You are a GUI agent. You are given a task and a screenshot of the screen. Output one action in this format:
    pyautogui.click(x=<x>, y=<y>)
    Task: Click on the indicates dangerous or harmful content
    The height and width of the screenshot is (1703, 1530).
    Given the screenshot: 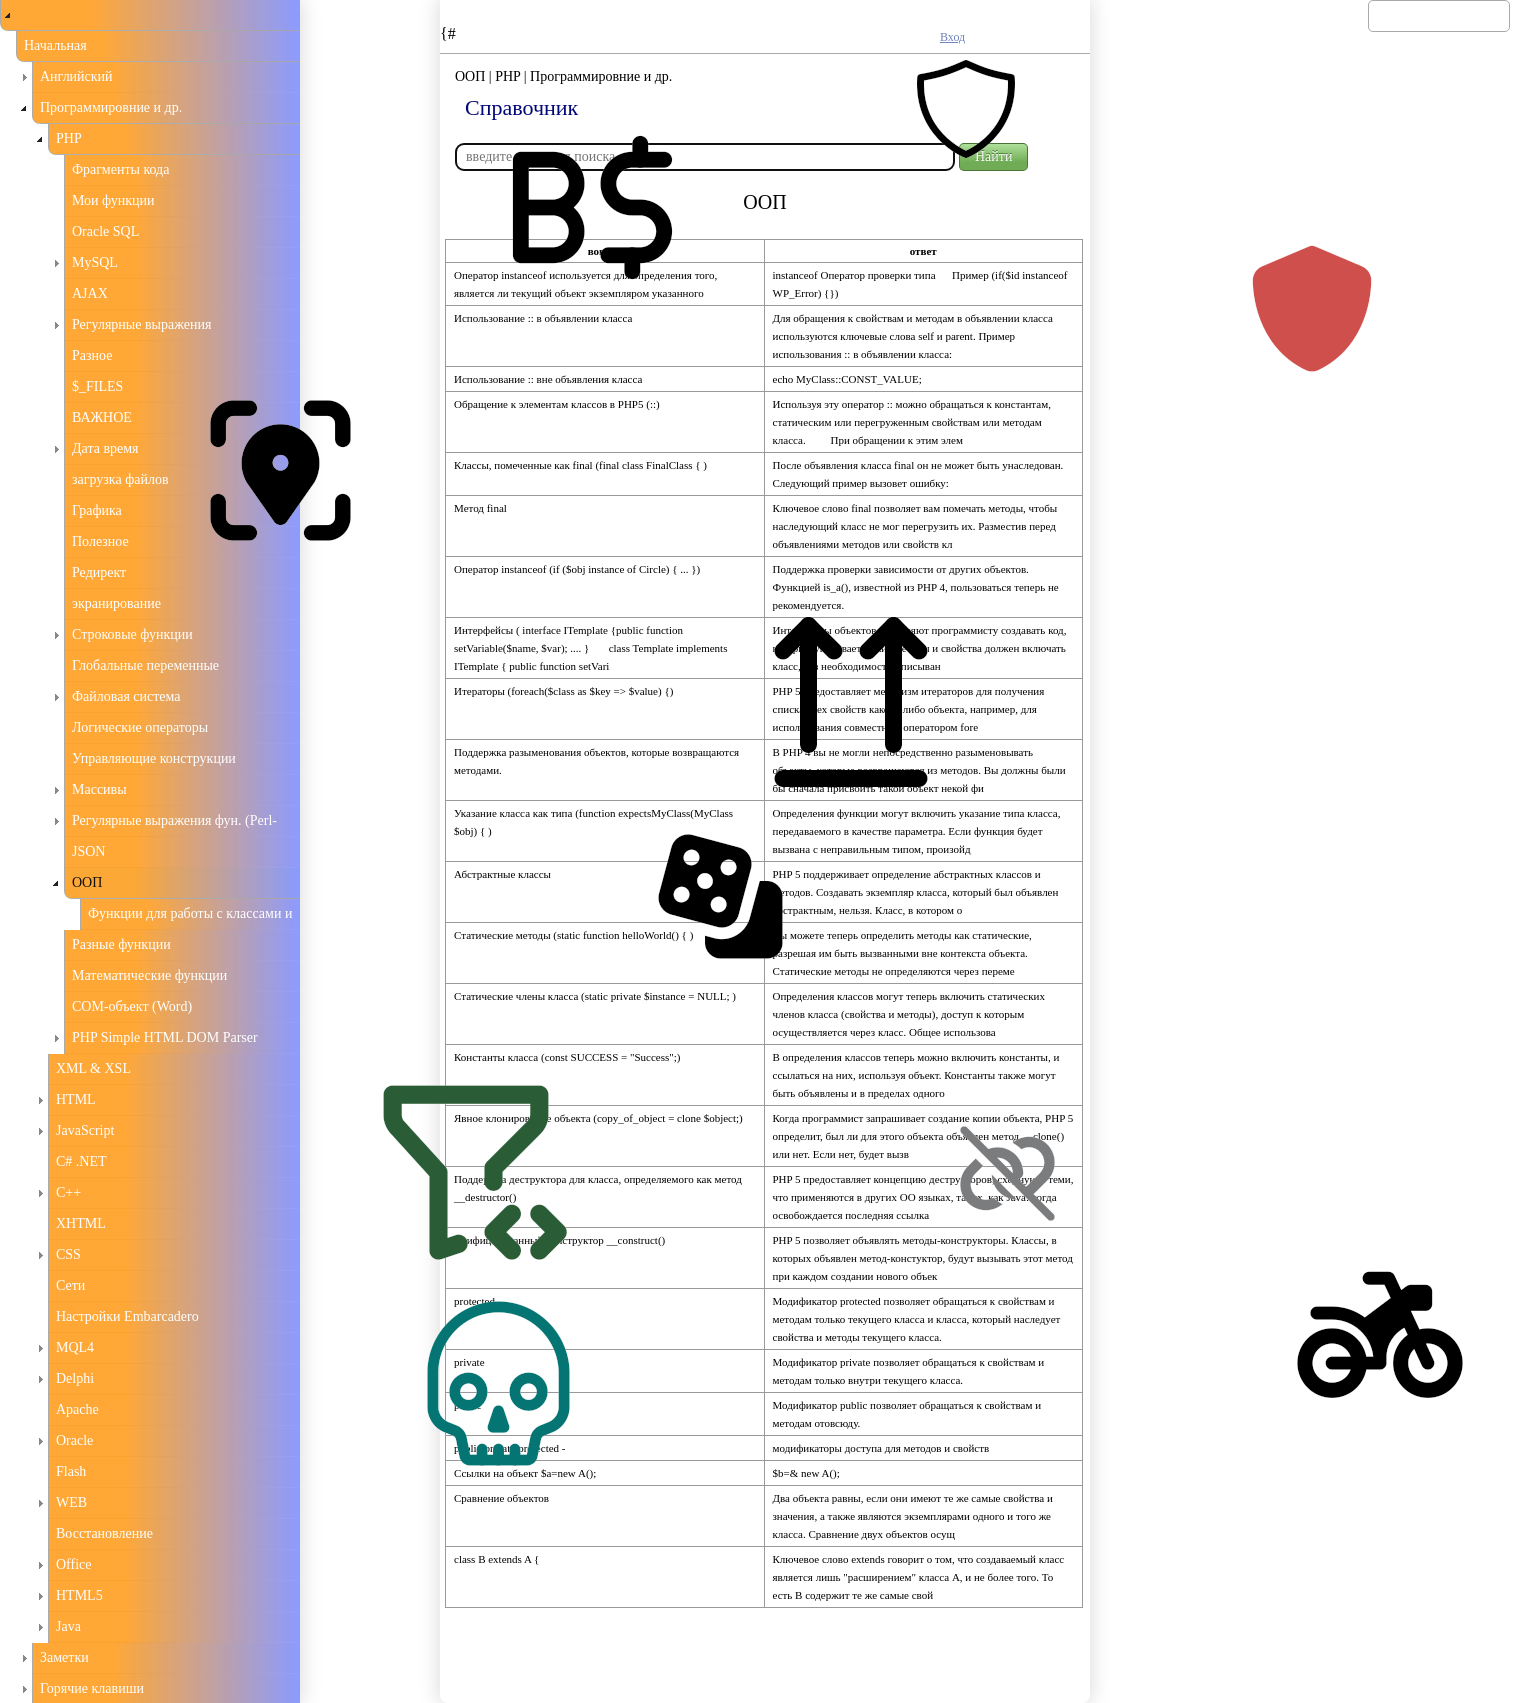 What is the action you would take?
    pyautogui.click(x=498, y=1383)
    